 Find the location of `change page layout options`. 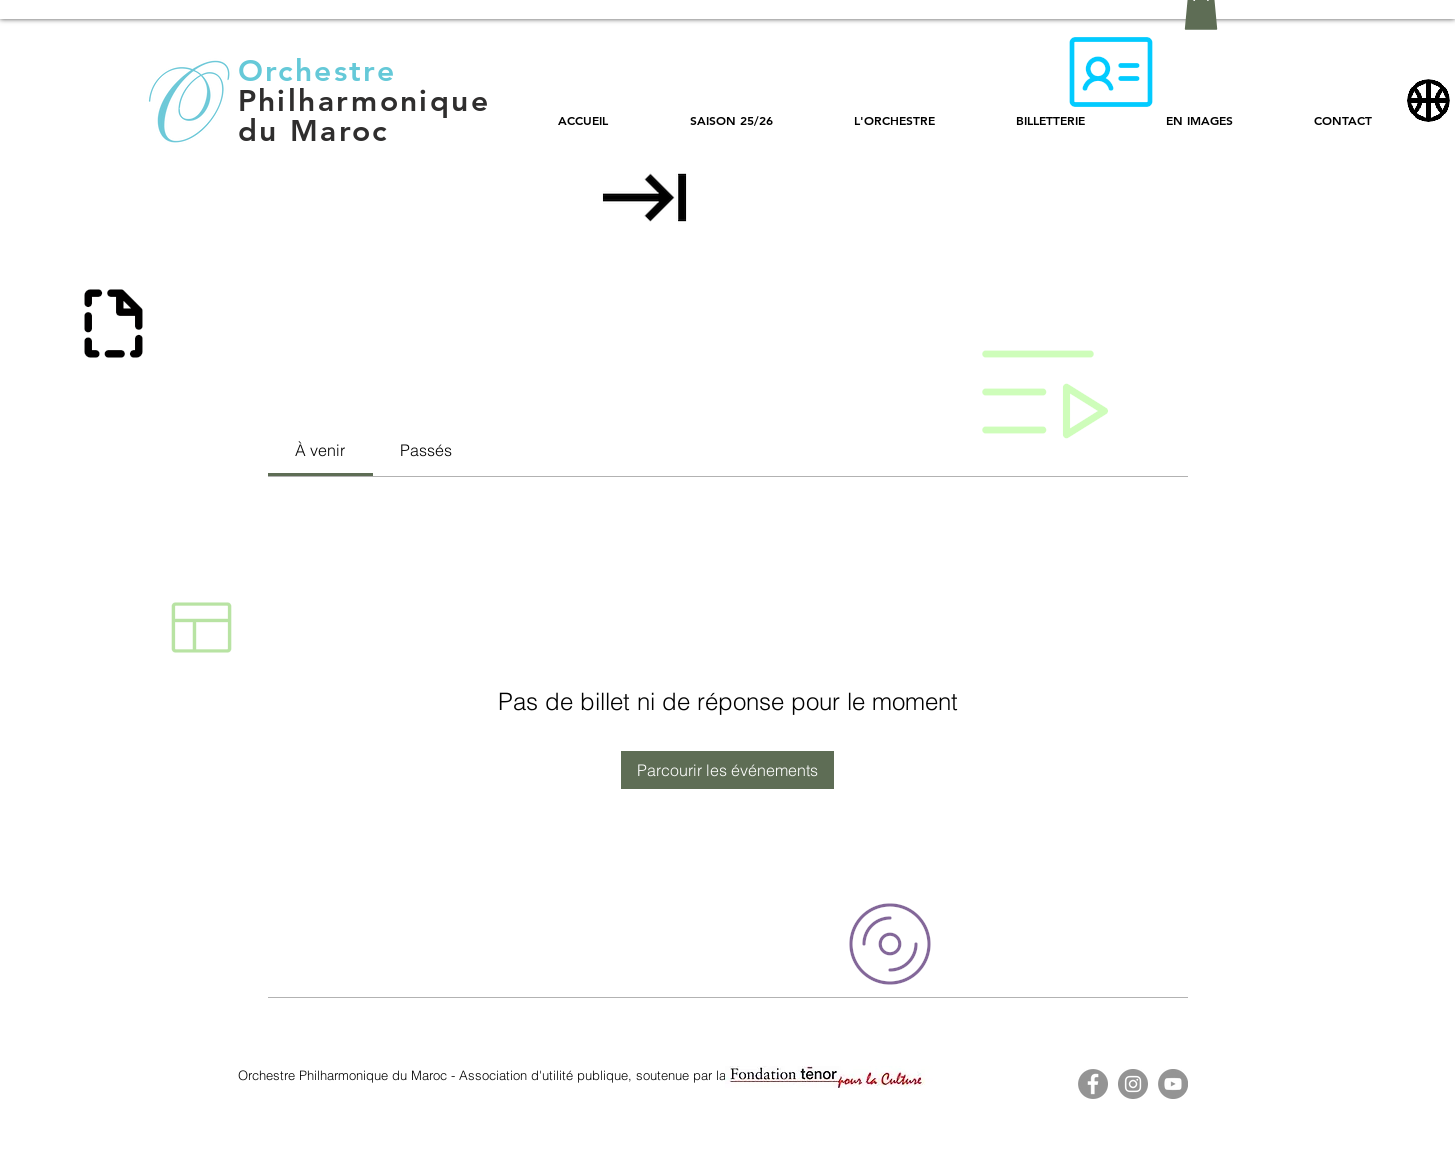

change page layout options is located at coordinates (201, 627).